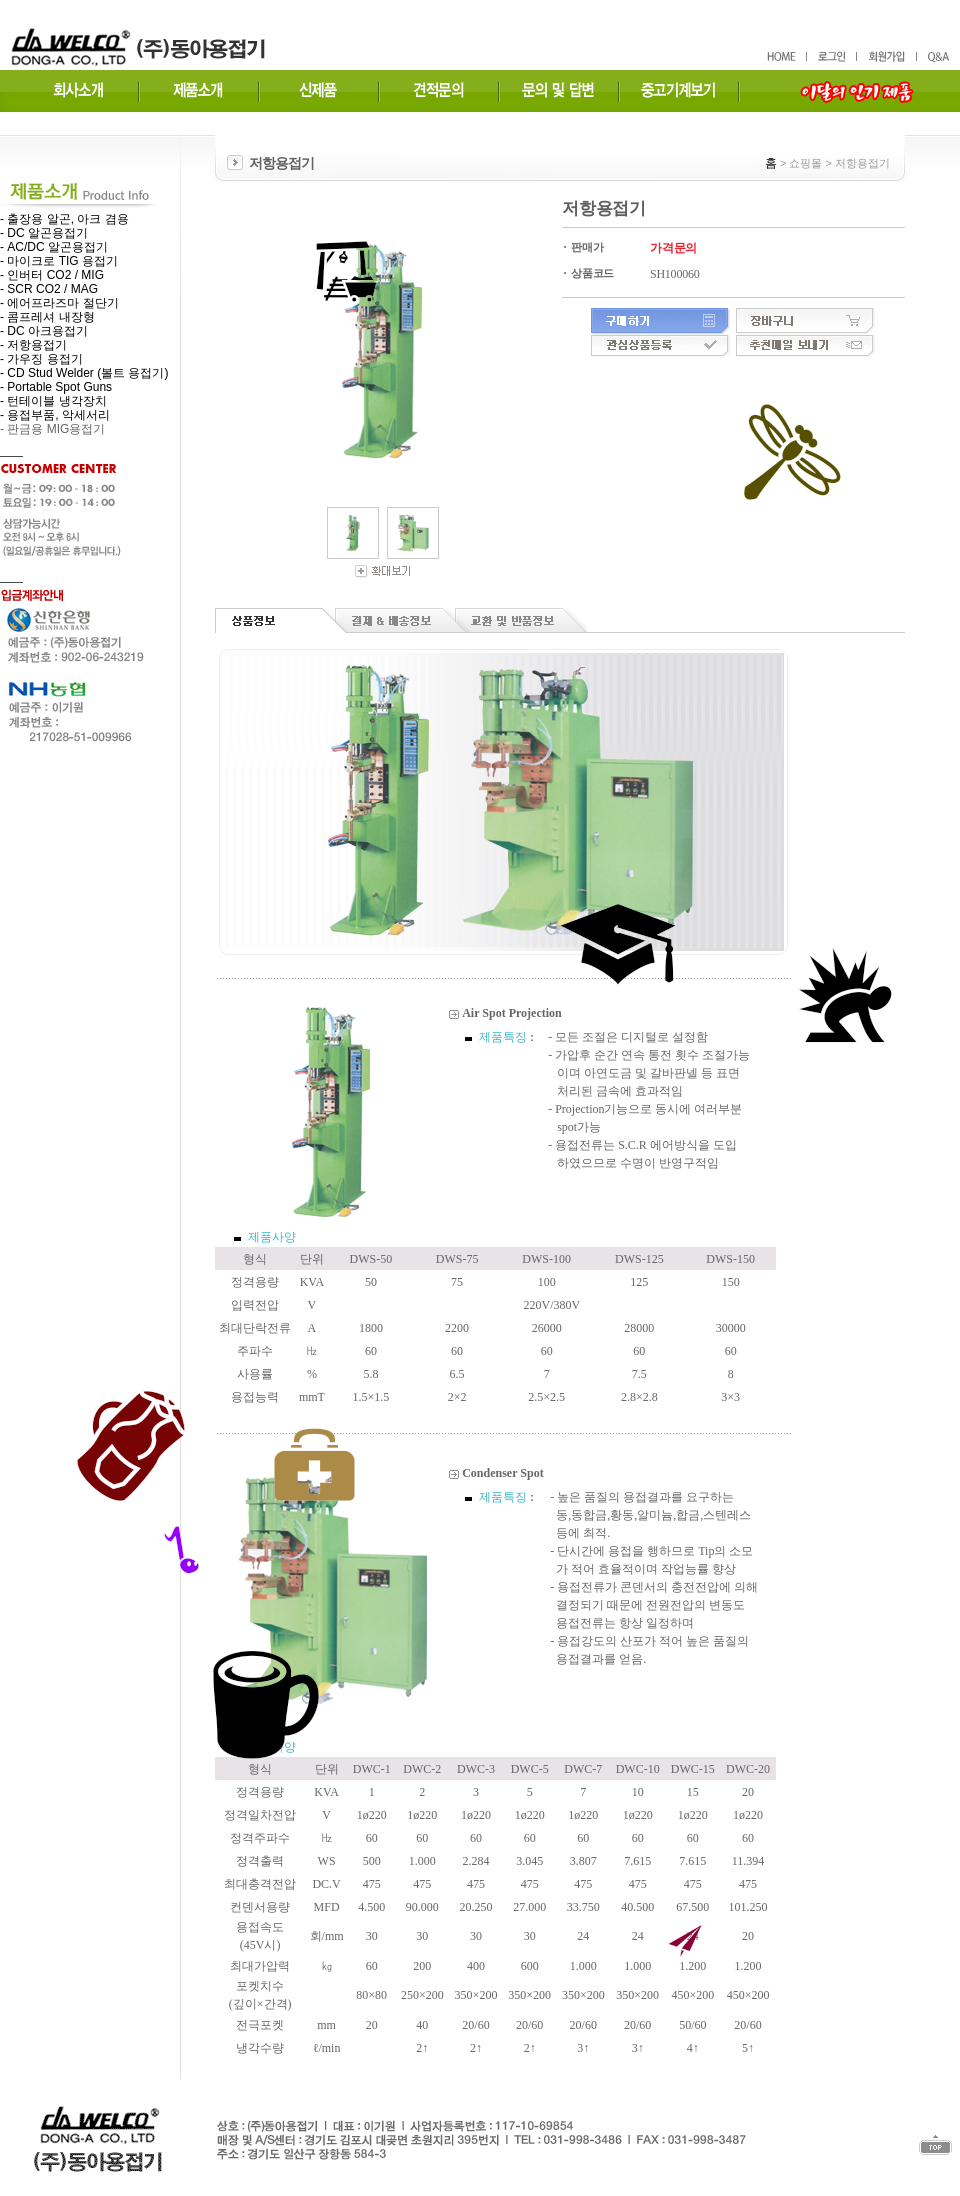  I want to click on access your inventory or stored items, so click(131, 1446).